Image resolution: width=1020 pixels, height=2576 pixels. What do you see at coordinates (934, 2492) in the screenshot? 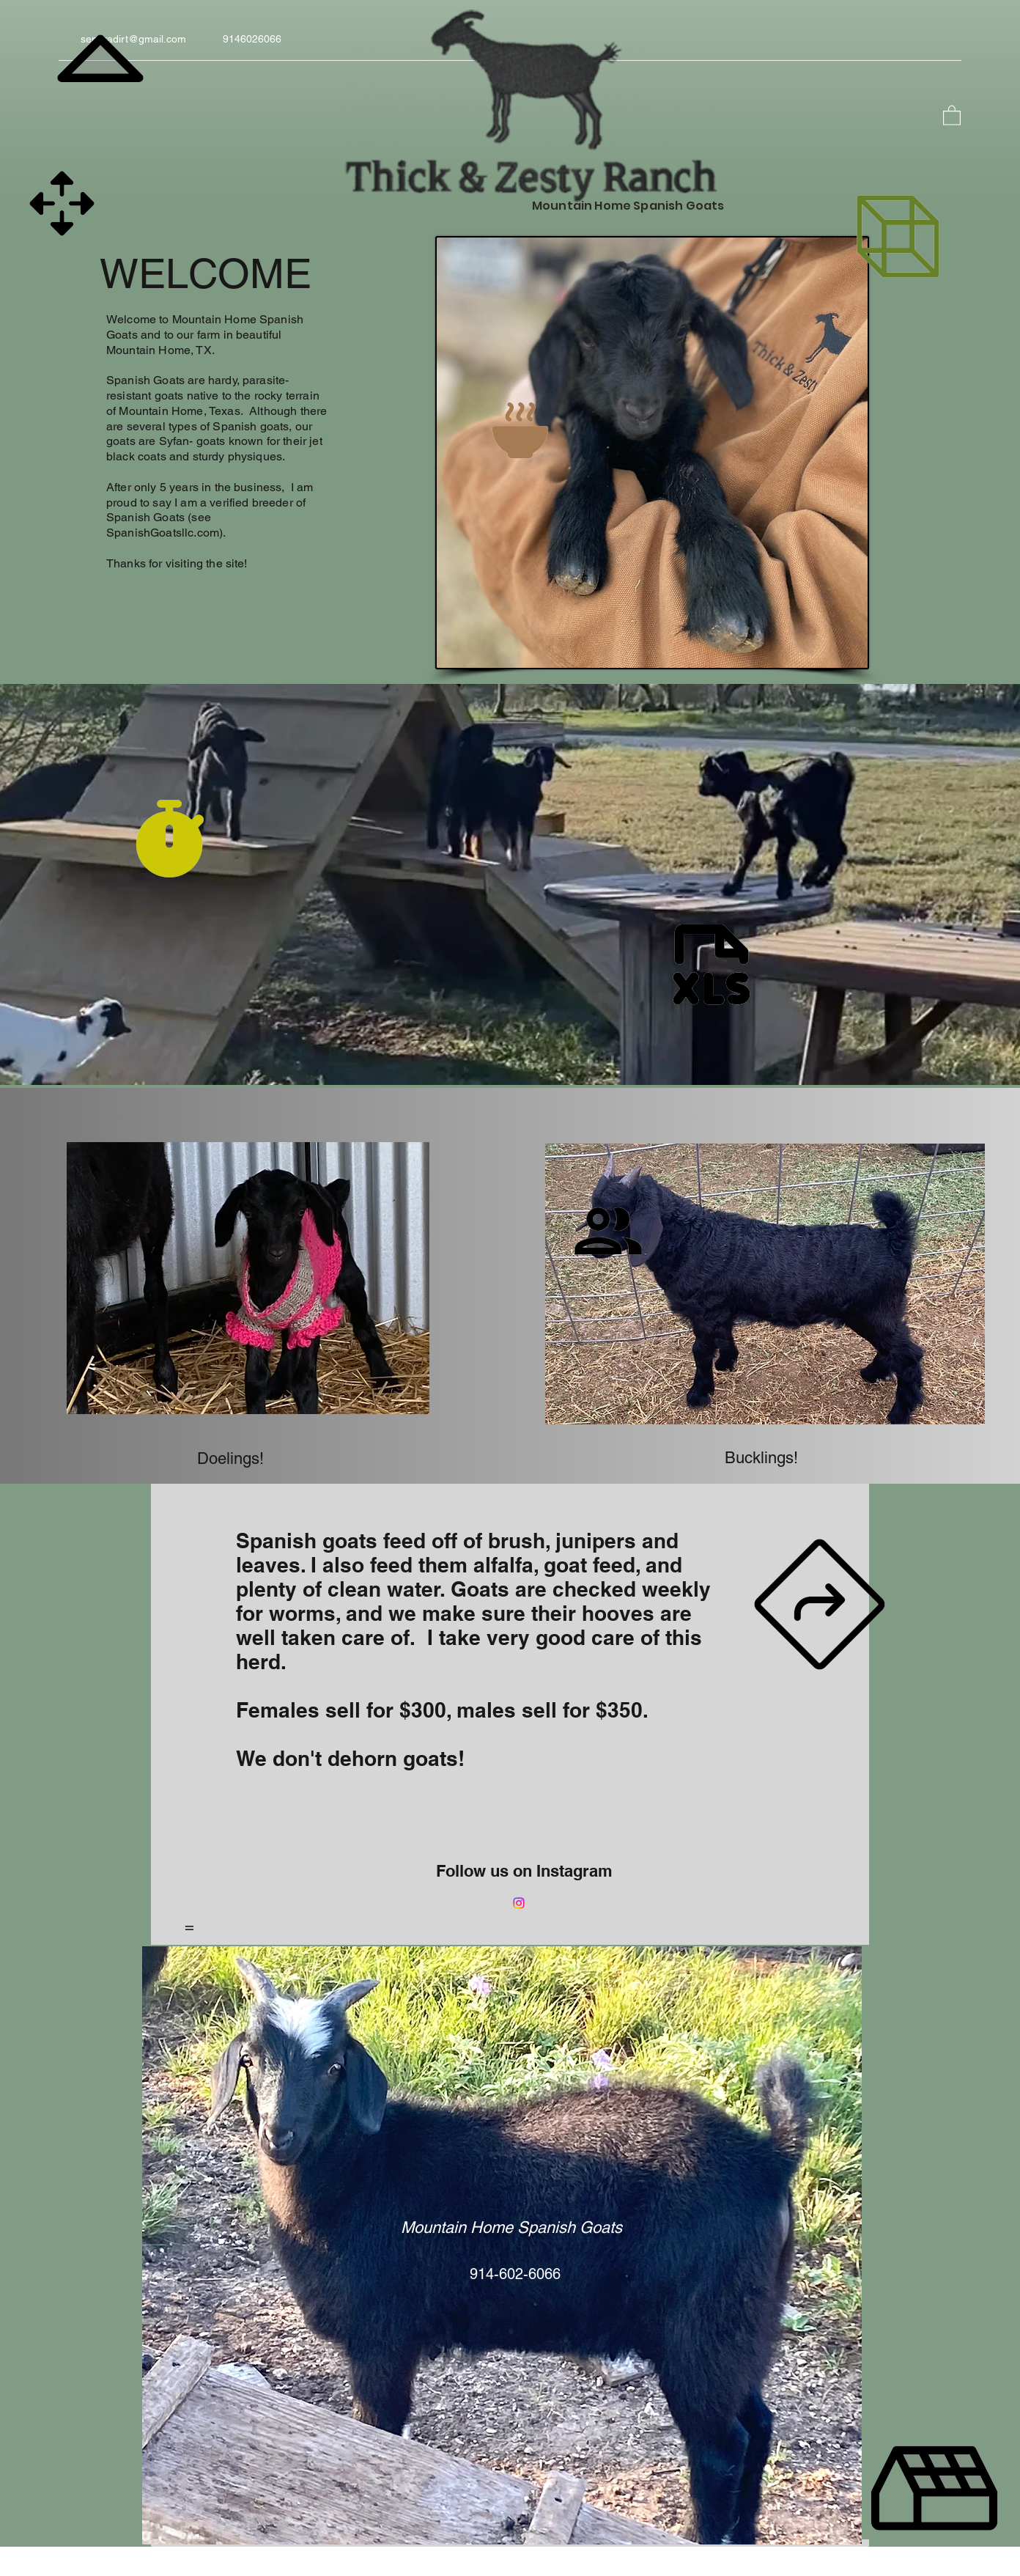
I see `view solar panel system status` at bounding box center [934, 2492].